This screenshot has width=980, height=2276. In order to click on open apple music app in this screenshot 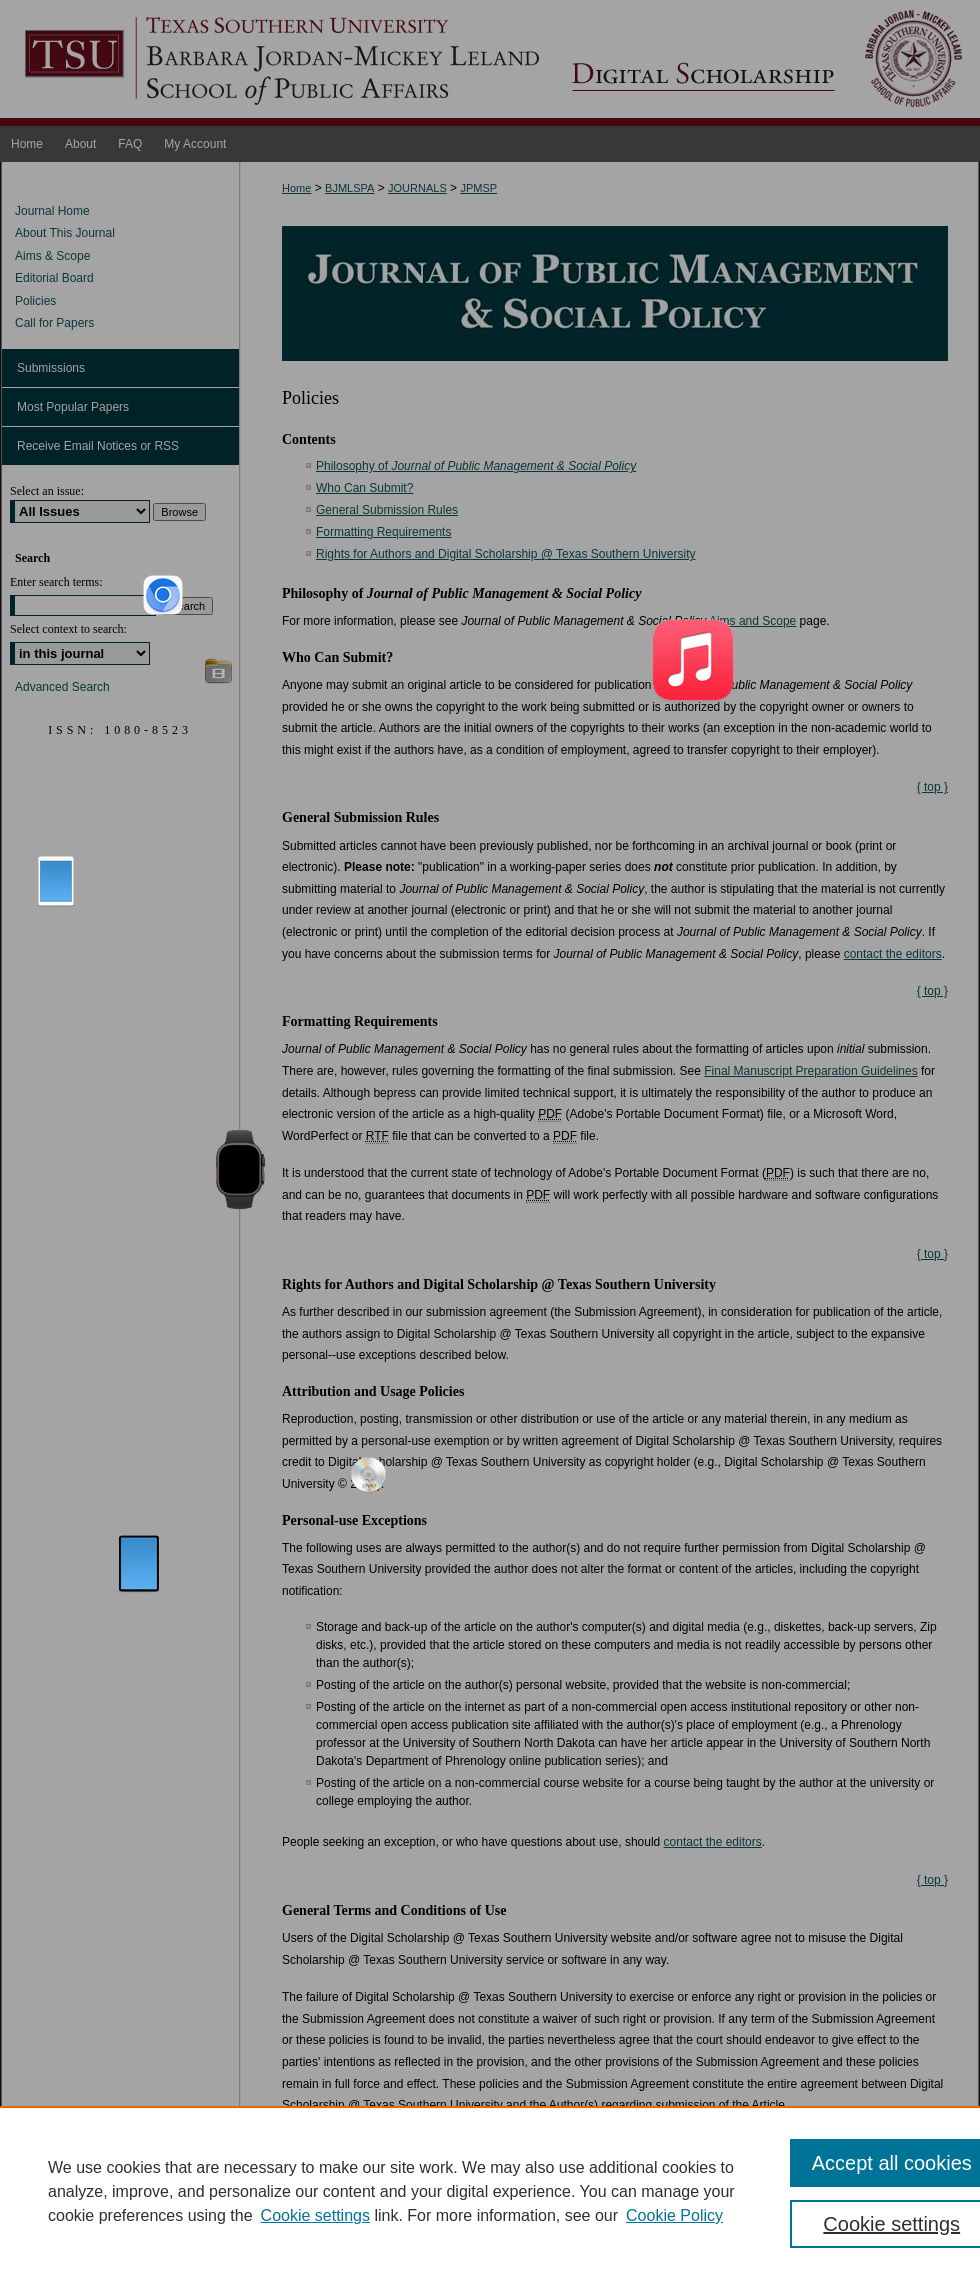, I will do `click(693, 660)`.